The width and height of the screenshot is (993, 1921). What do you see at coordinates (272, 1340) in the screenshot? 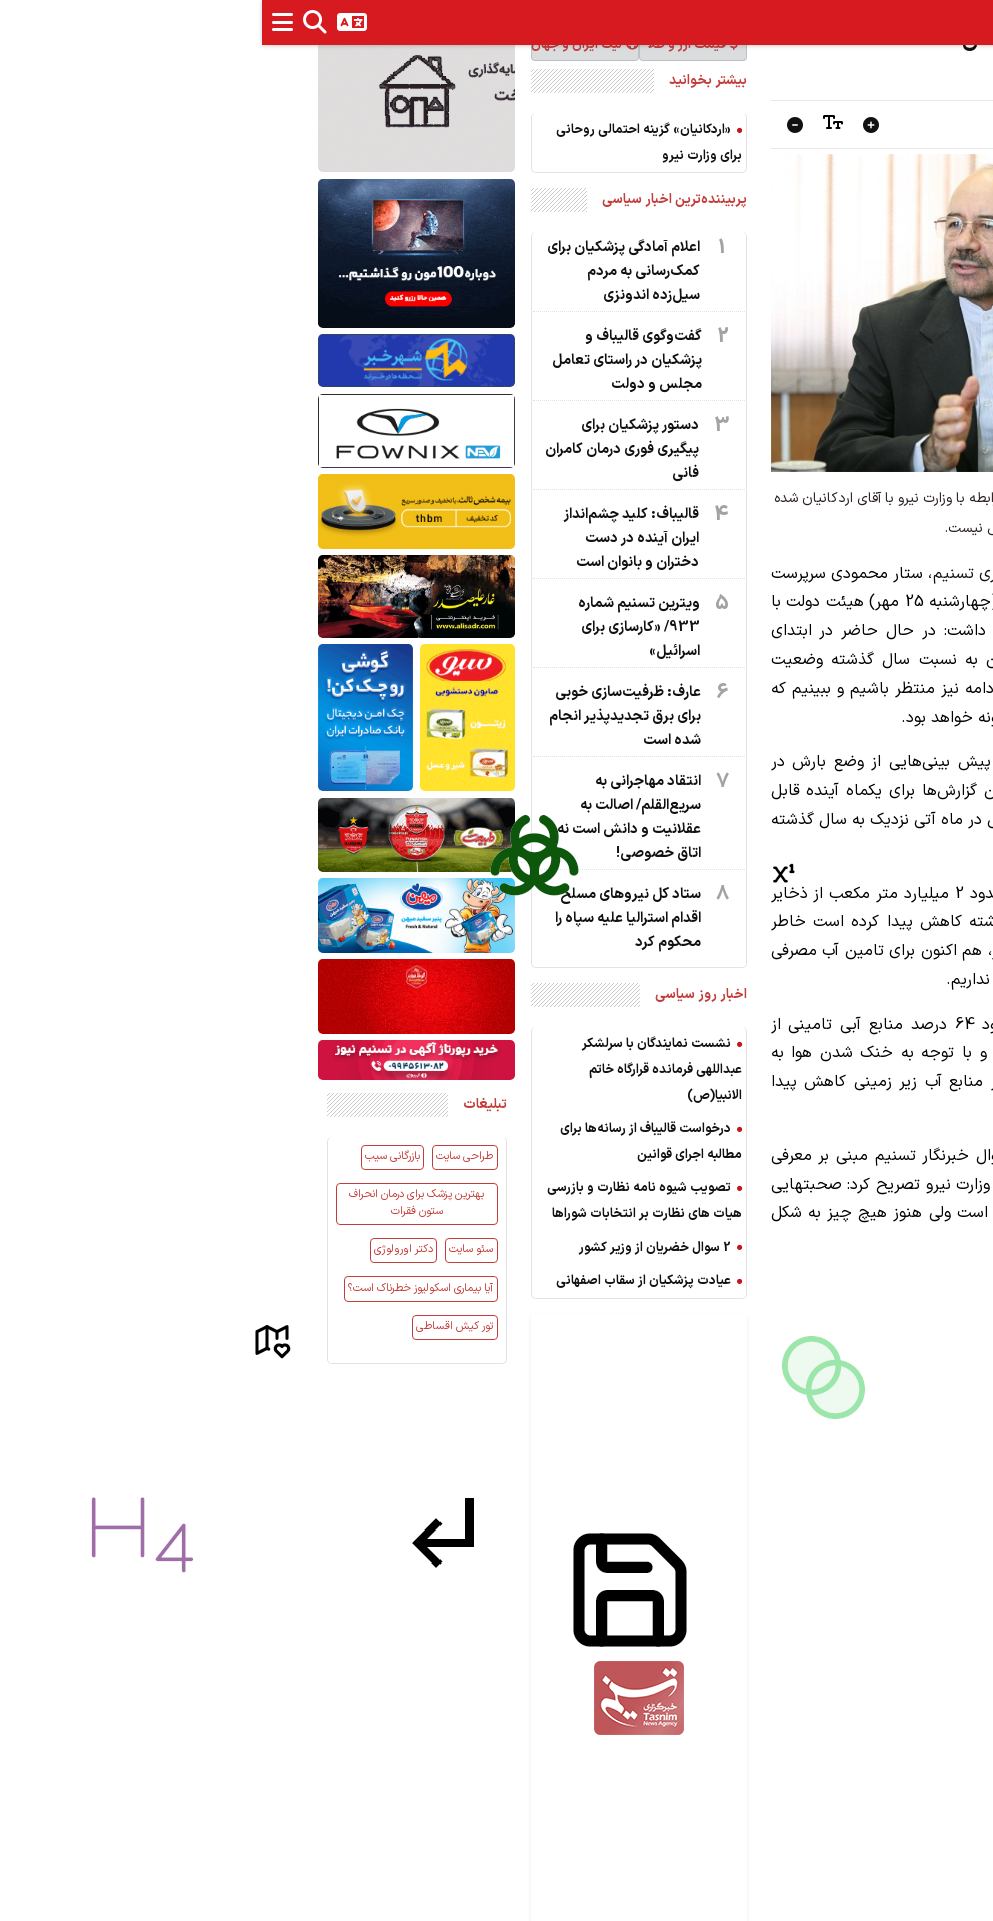
I see `view favorite locations on map` at bounding box center [272, 1340].